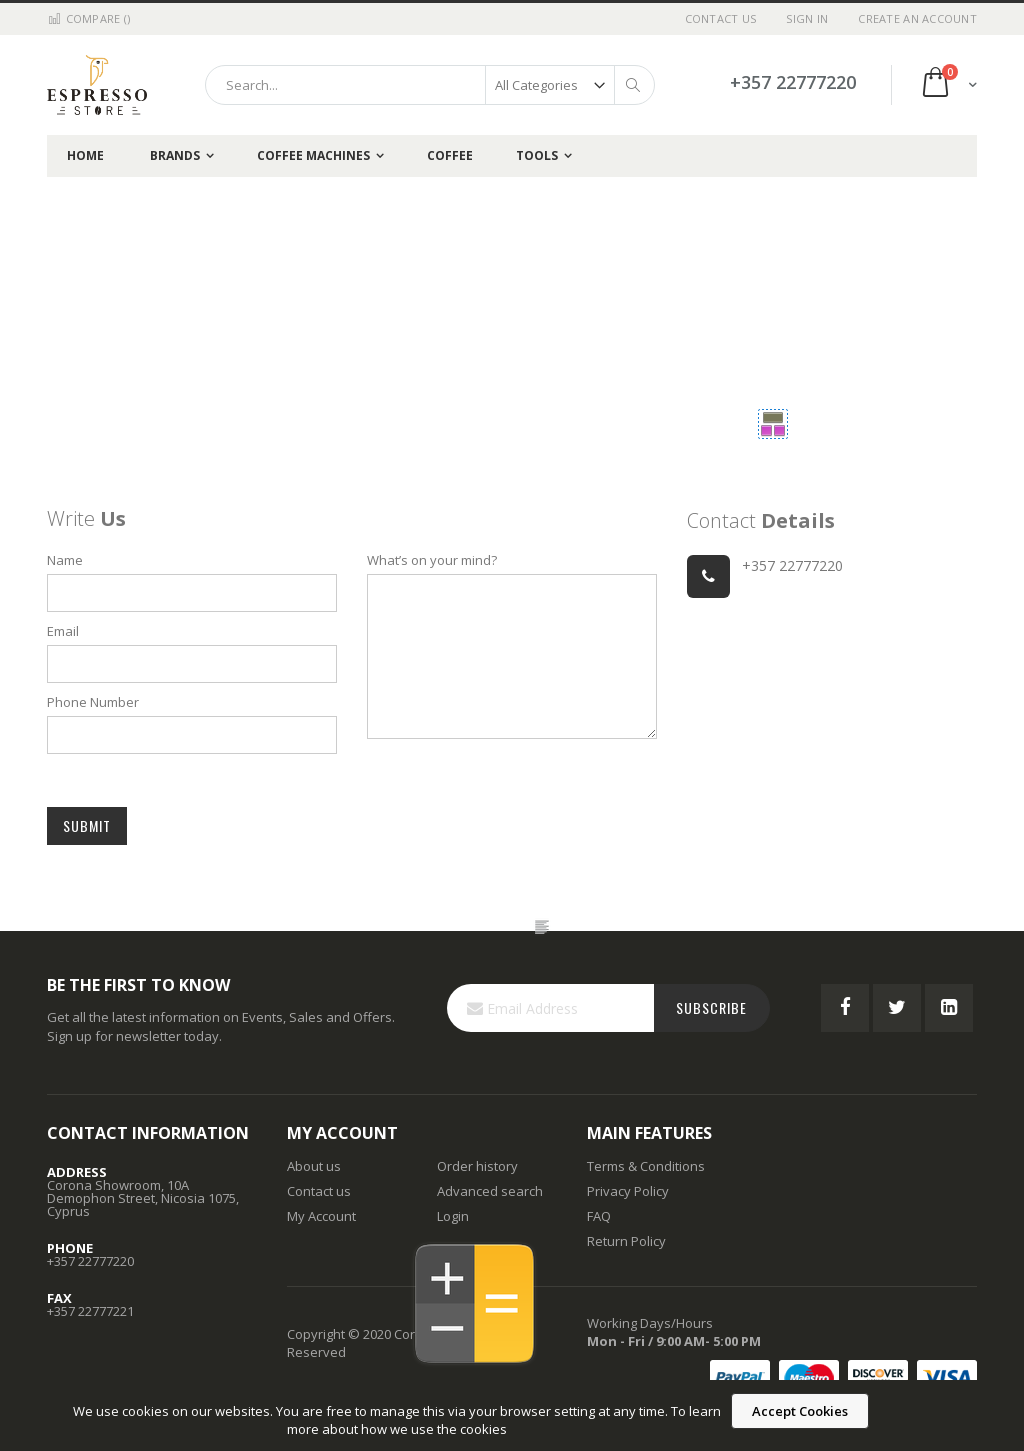 This screenshot has height=1451, width=1024. I want to click on open the calculator app, so click(474, 1303).